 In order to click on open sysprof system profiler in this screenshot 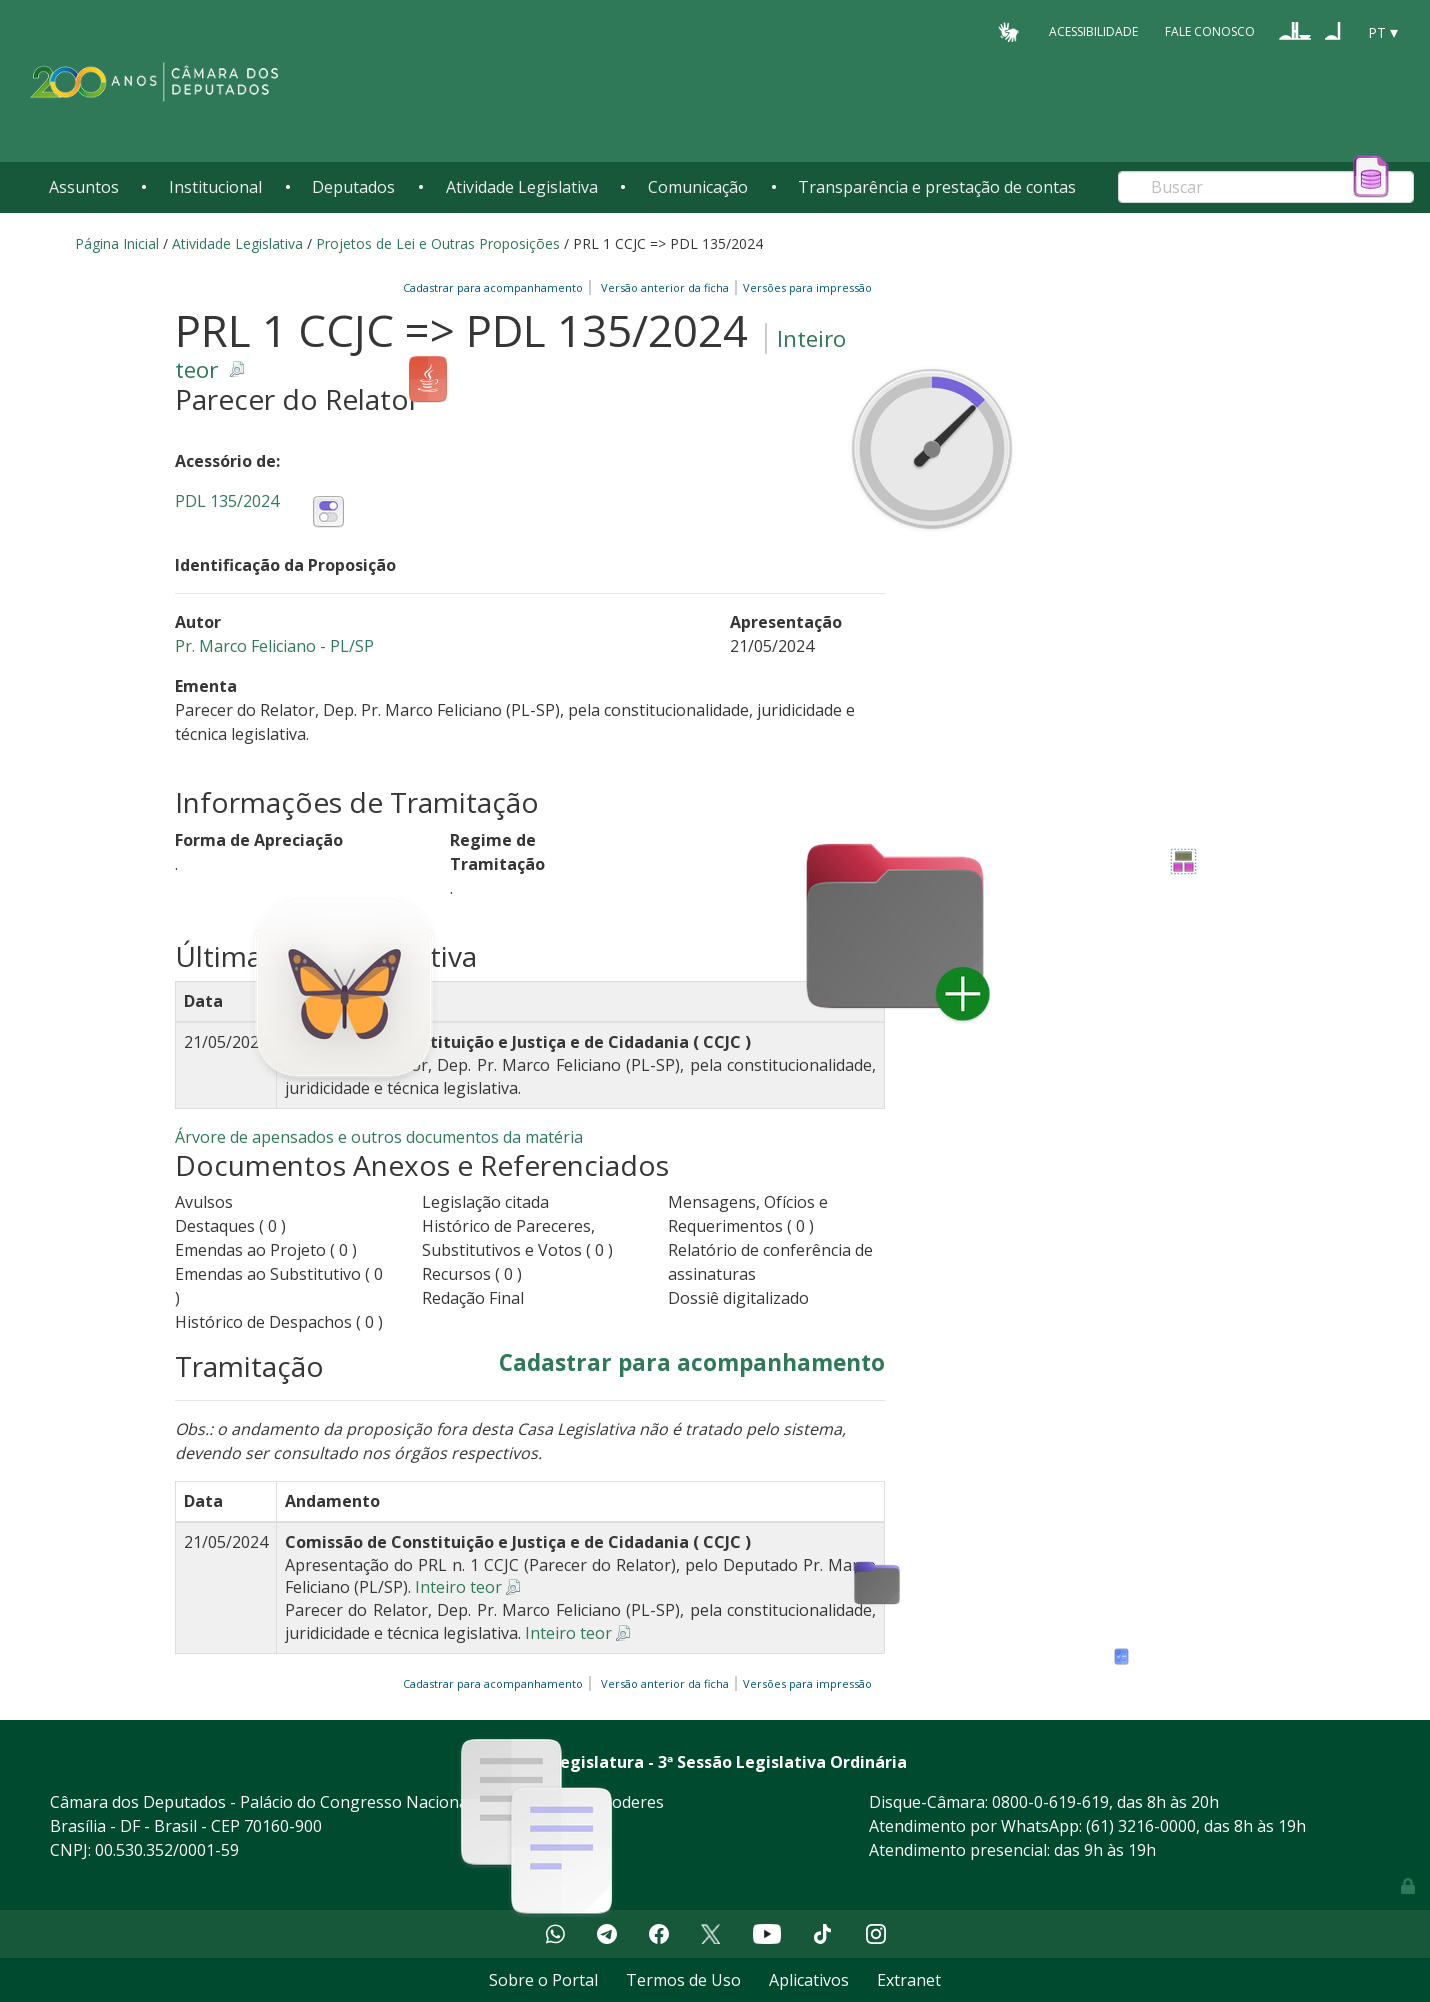, I will do `click(932, 449)`.